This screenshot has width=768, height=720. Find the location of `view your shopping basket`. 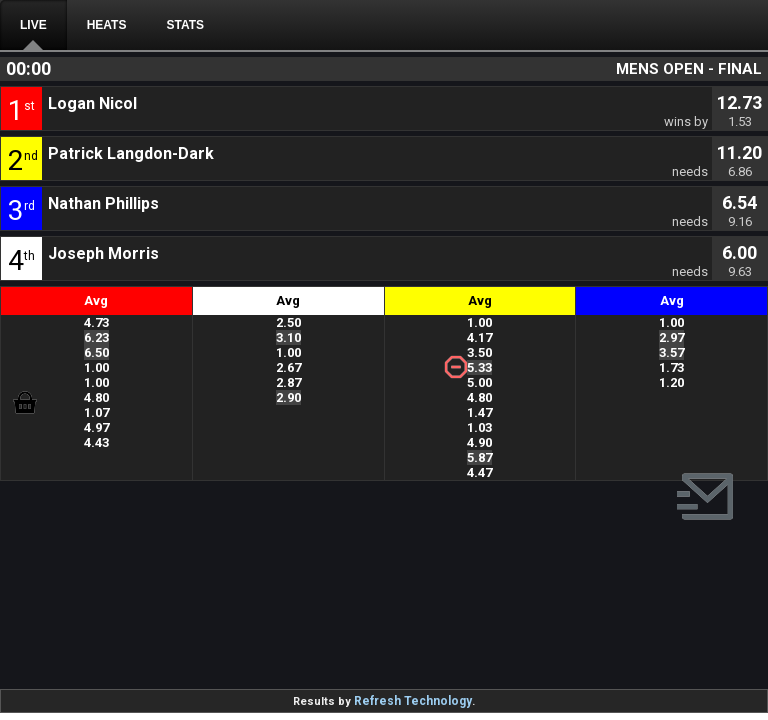

view your shopping basket is located at coordinates (25, 403).